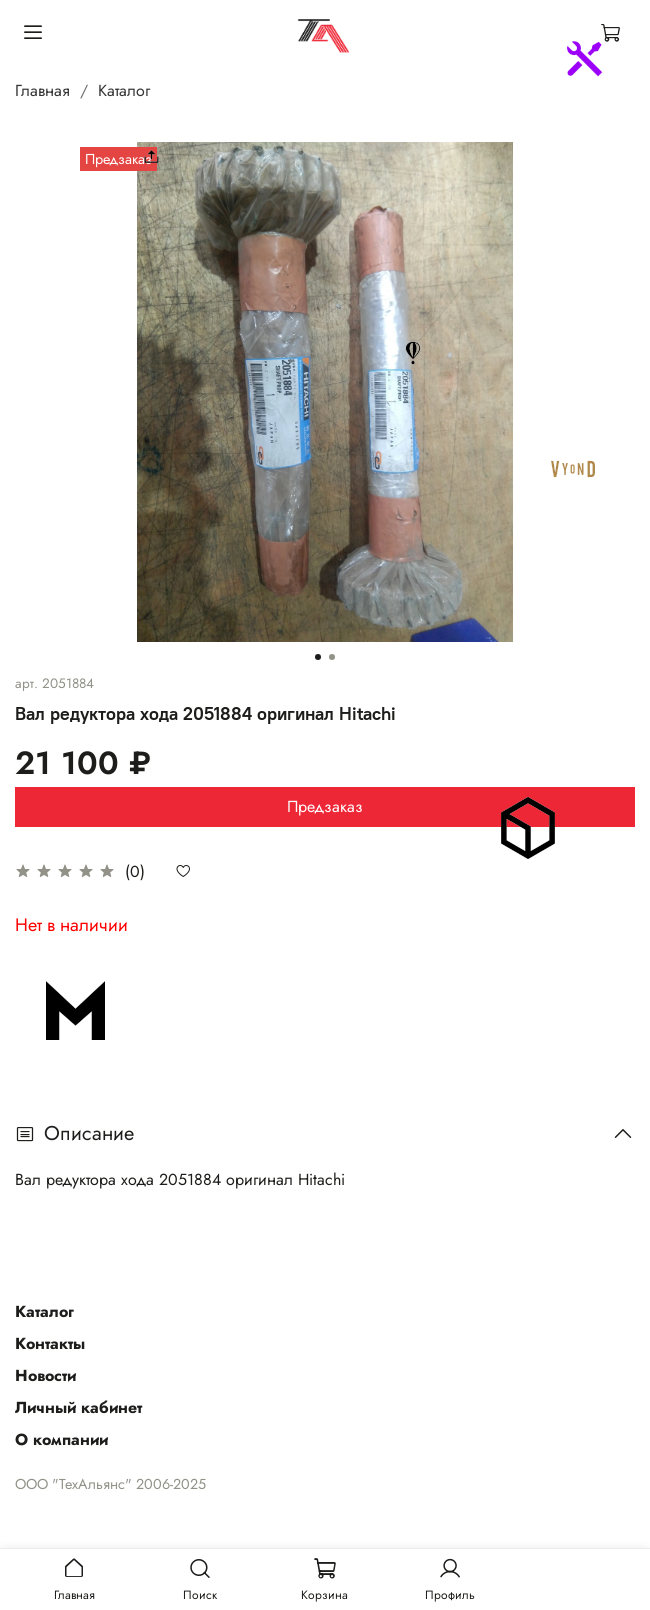 The width and height of the screenshot is (650, 1610). I want to click on open box app or package tracking, so click(528, 828).